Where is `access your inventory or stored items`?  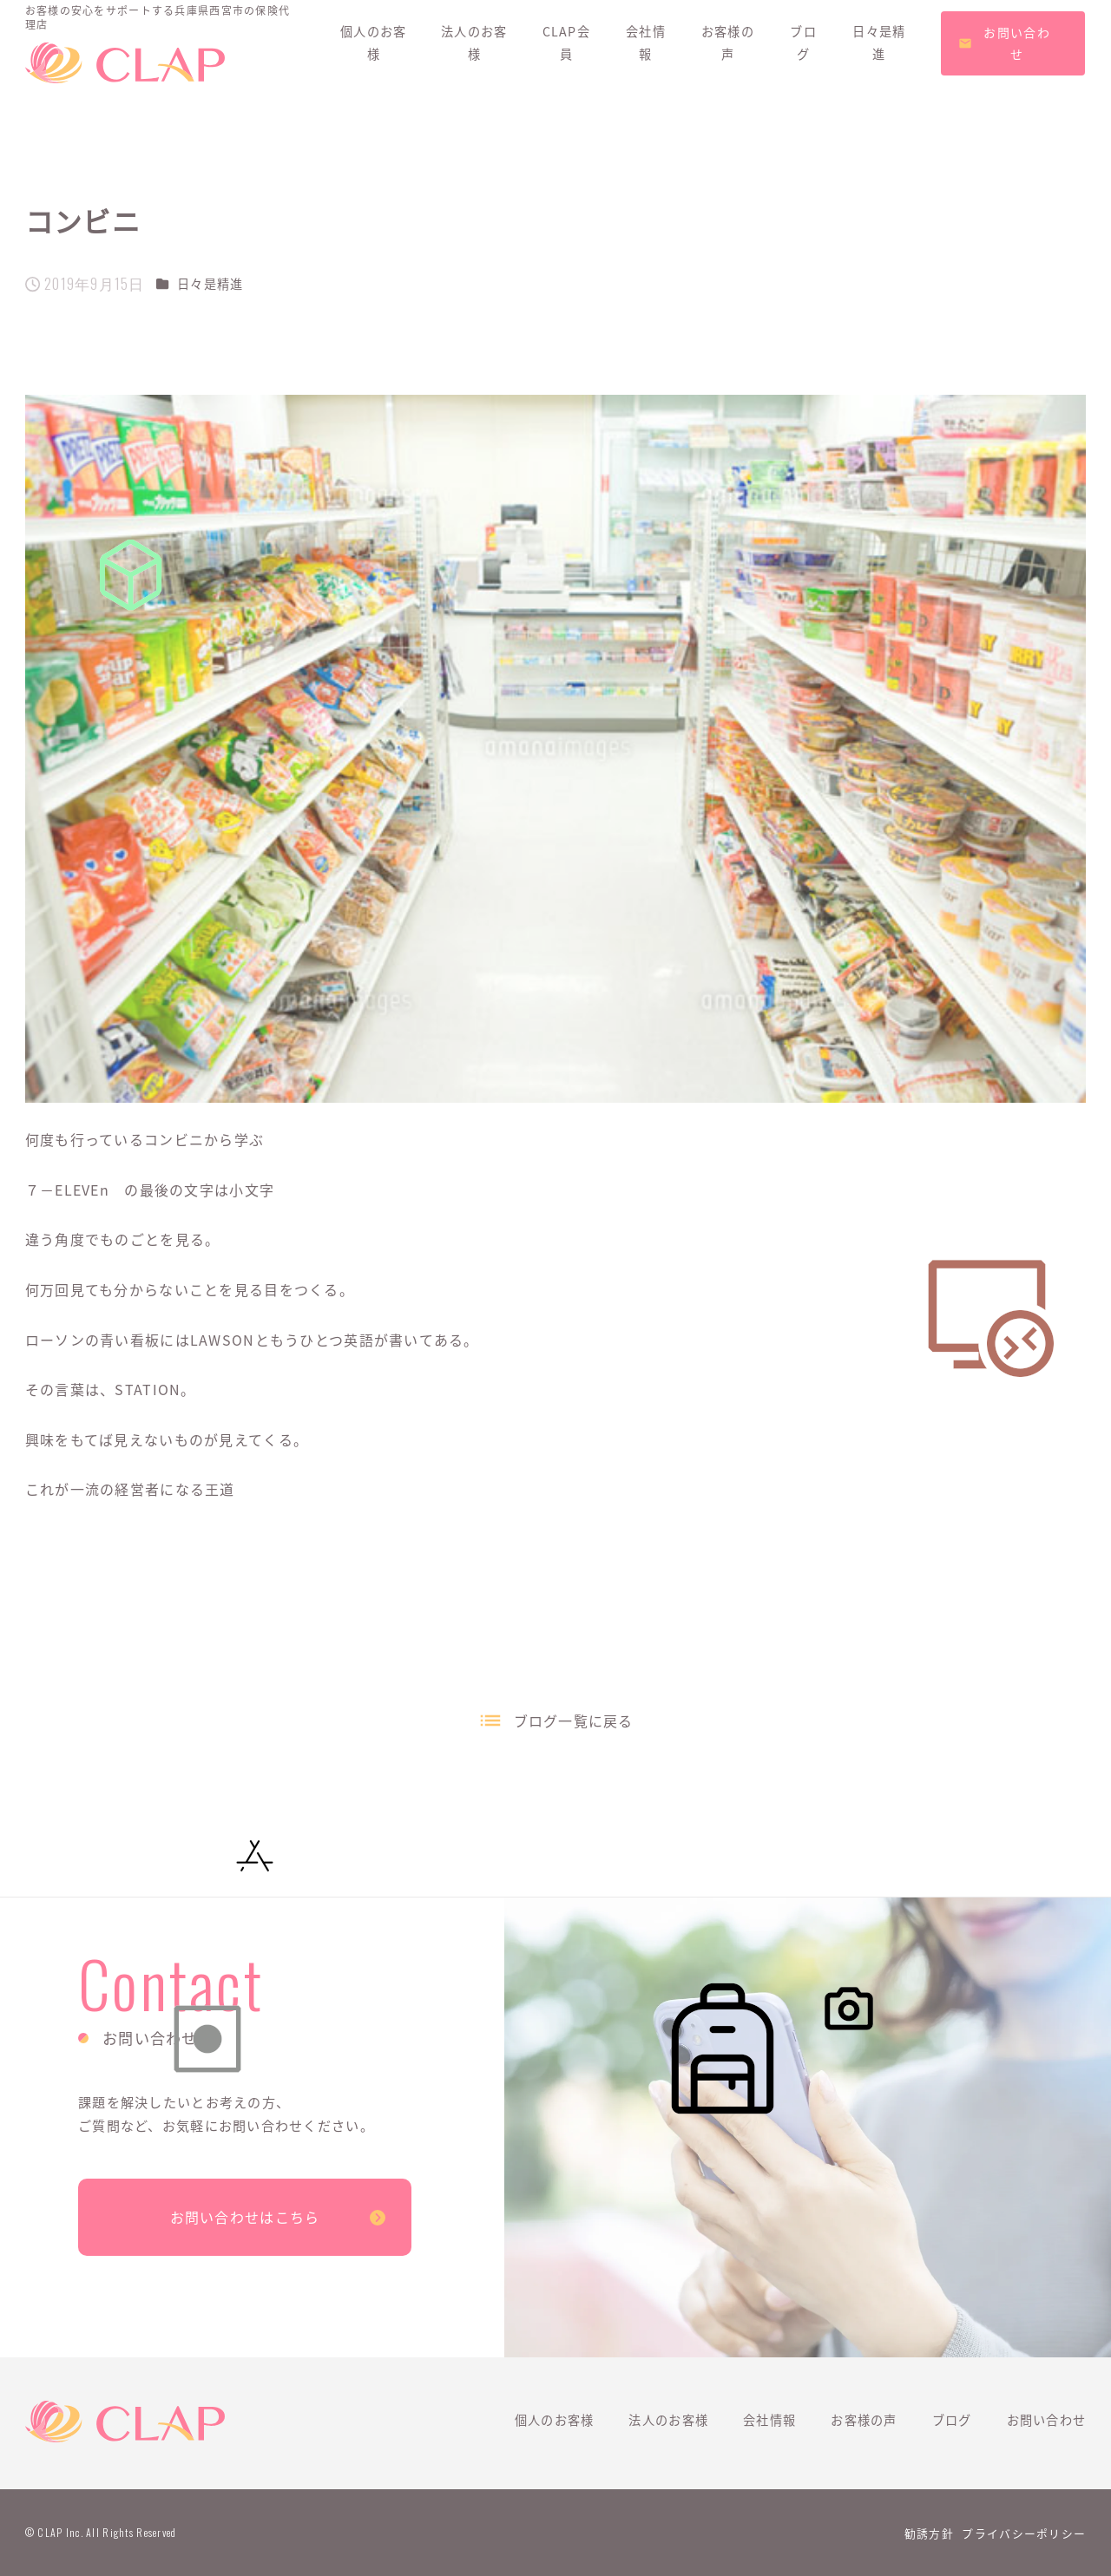 access your inventory or stored items is located at coordinates (722, 2053).